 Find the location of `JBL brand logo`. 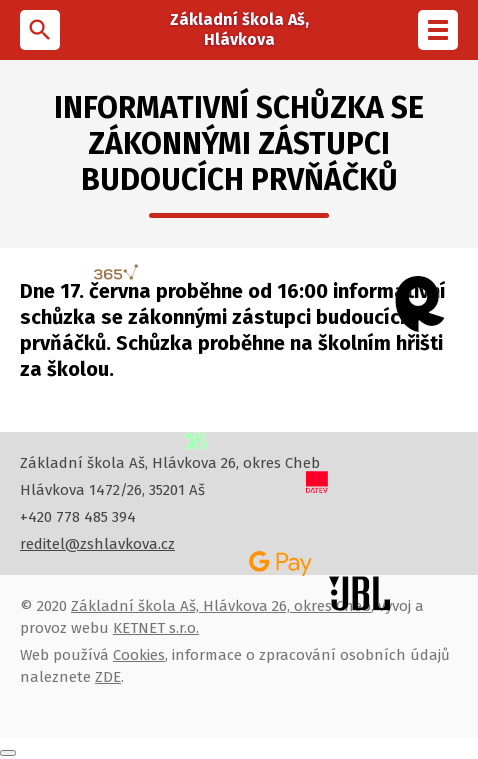

JBL brand logo is located at coordinates (359, 593).